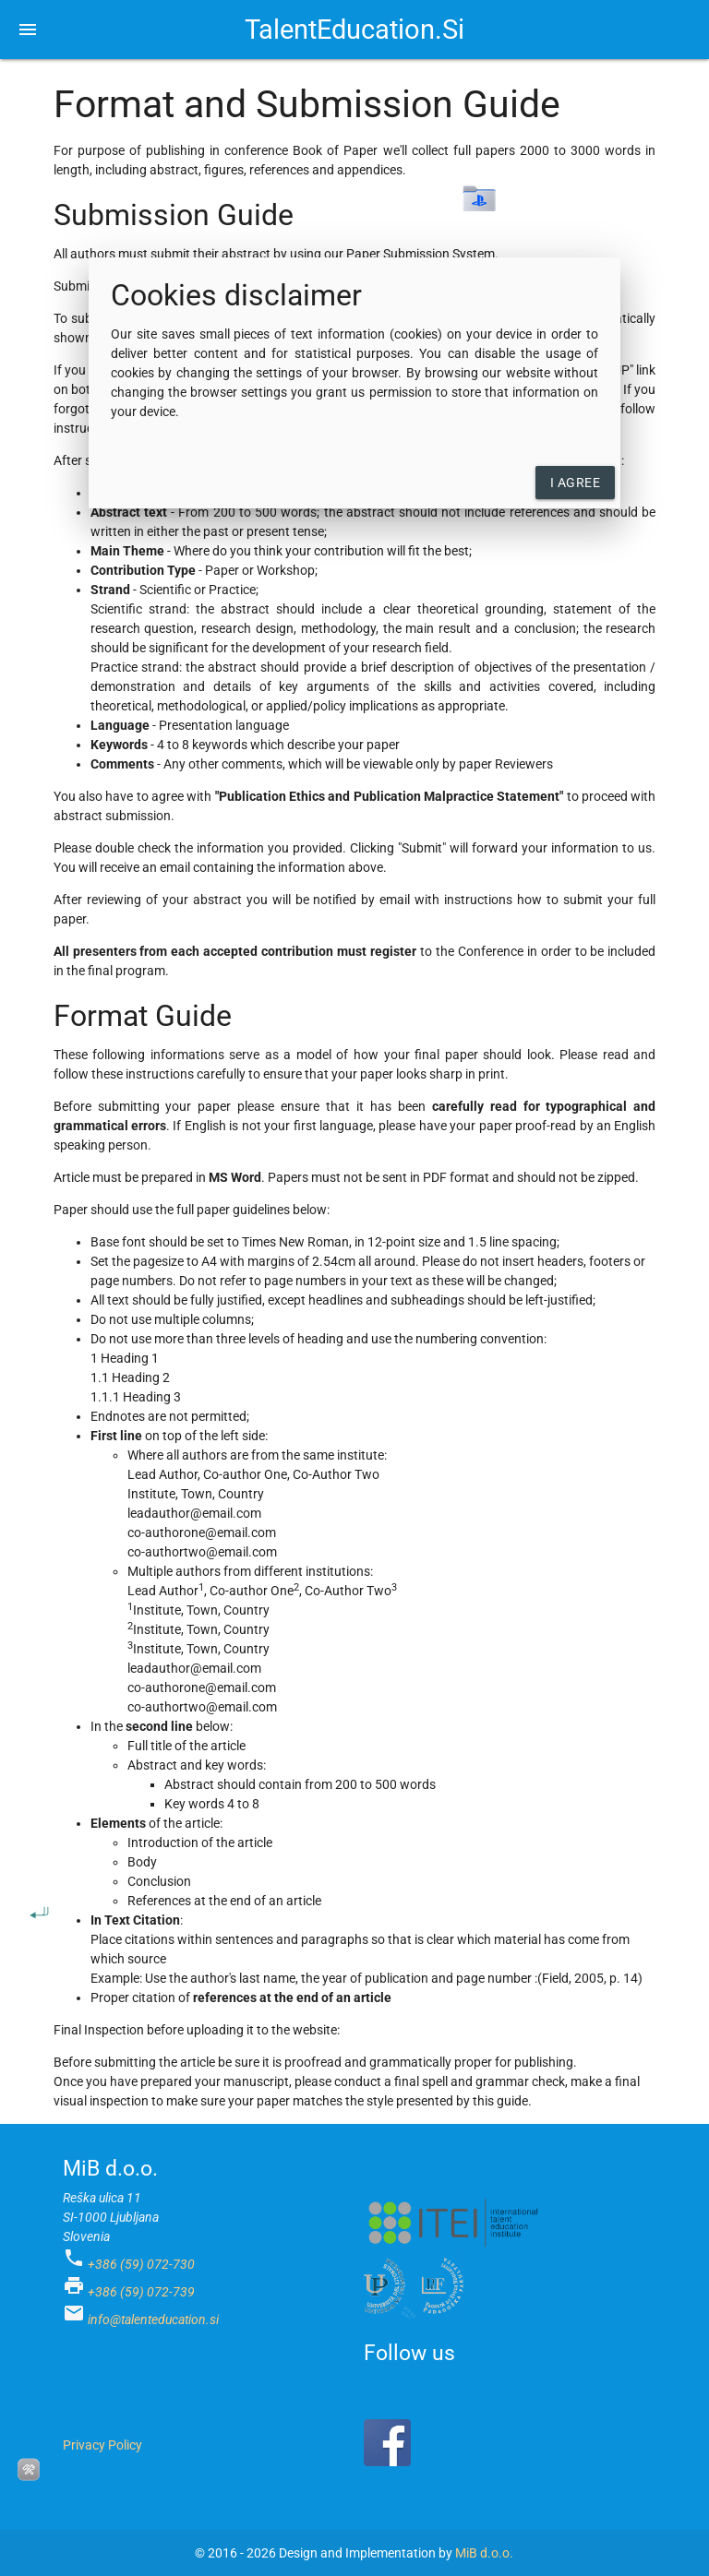 This screenshot has height=2576, width=709. I want to click on open folder containing PlayStation games or content, so click(479, 199).